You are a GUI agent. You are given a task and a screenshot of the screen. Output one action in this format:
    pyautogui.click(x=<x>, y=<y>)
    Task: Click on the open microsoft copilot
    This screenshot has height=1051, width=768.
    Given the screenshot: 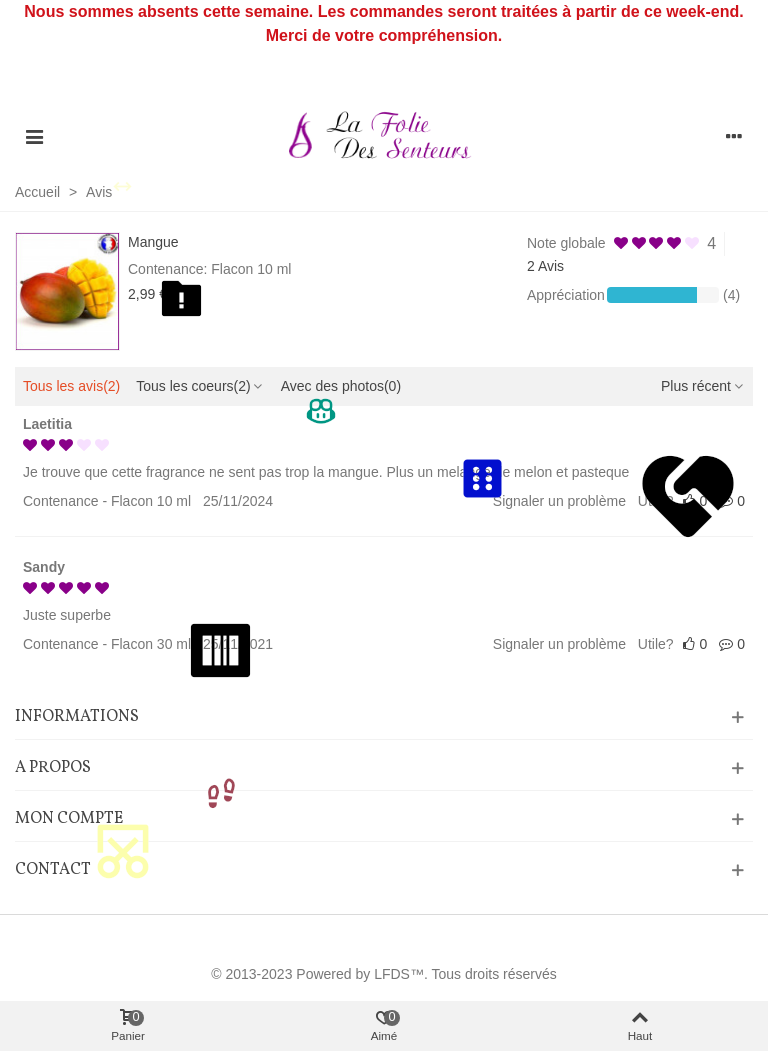 What is the action you would take?
    pyautogui.click(x=321, y=411)
    